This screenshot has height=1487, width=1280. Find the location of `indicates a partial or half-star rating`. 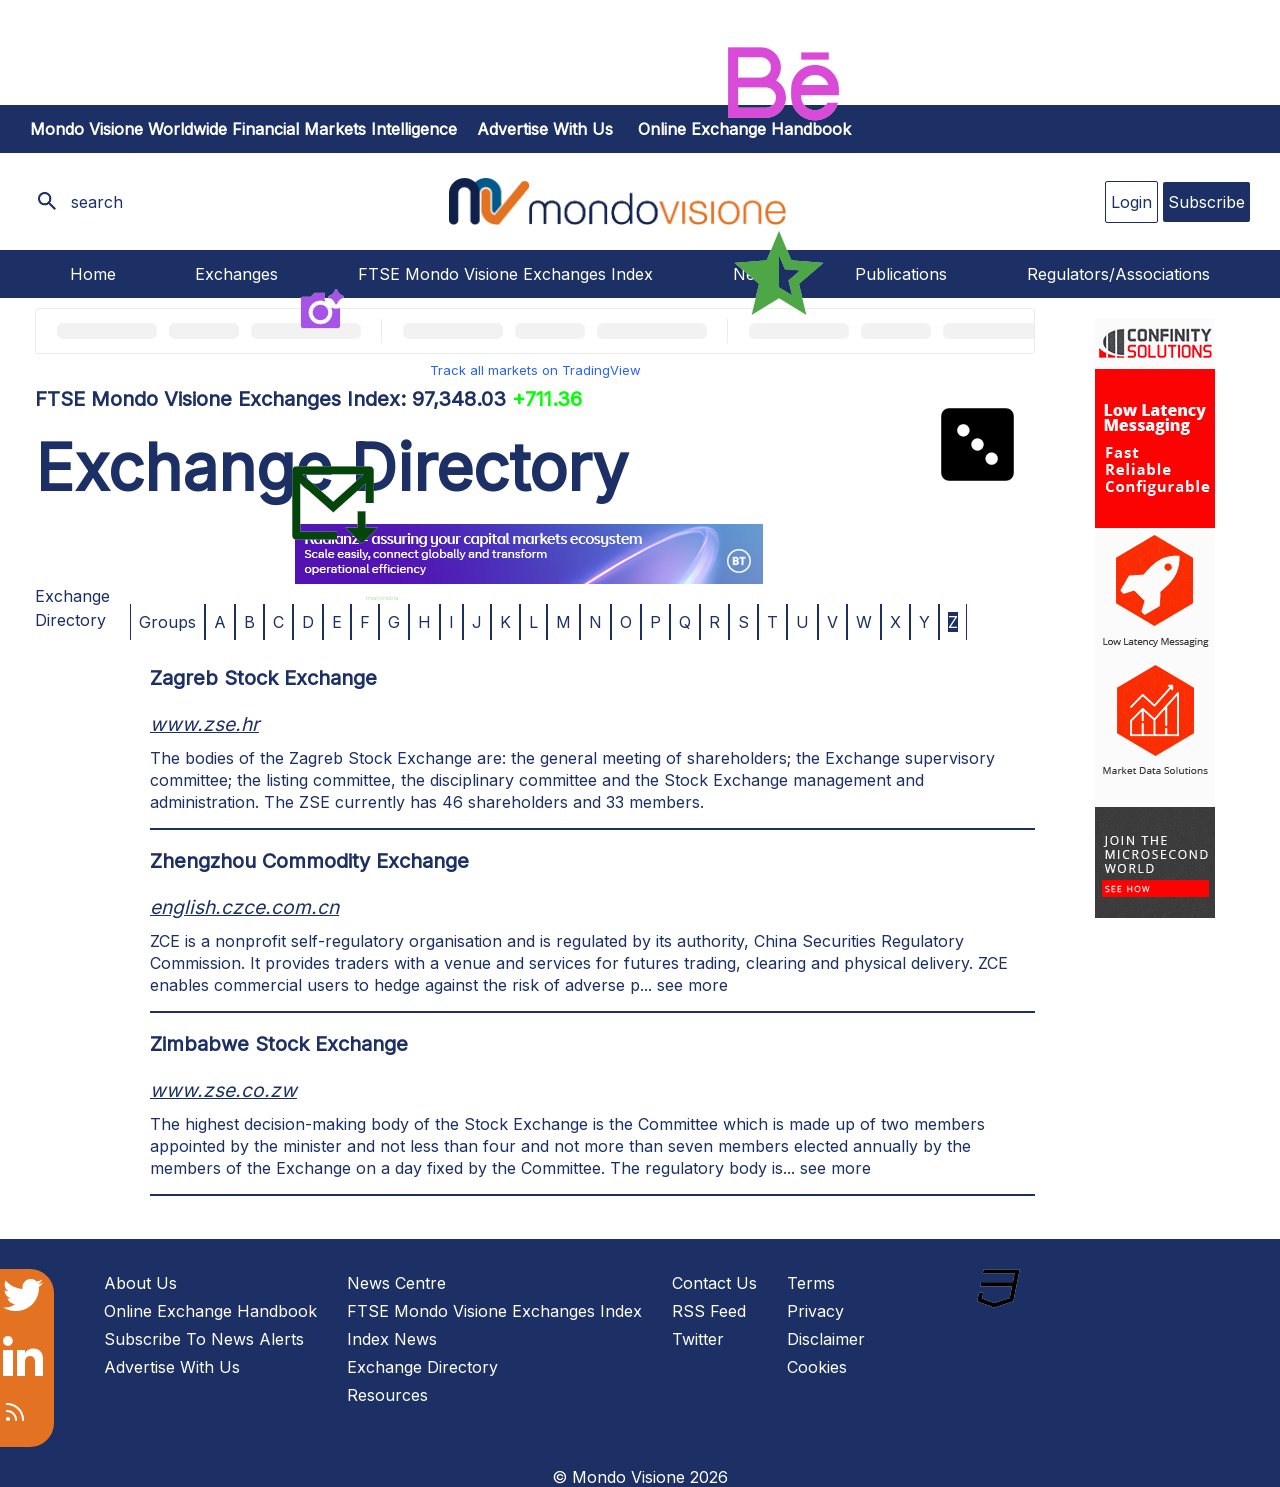

indicates a partial or half-star rating is located at coordinates (779, 275).